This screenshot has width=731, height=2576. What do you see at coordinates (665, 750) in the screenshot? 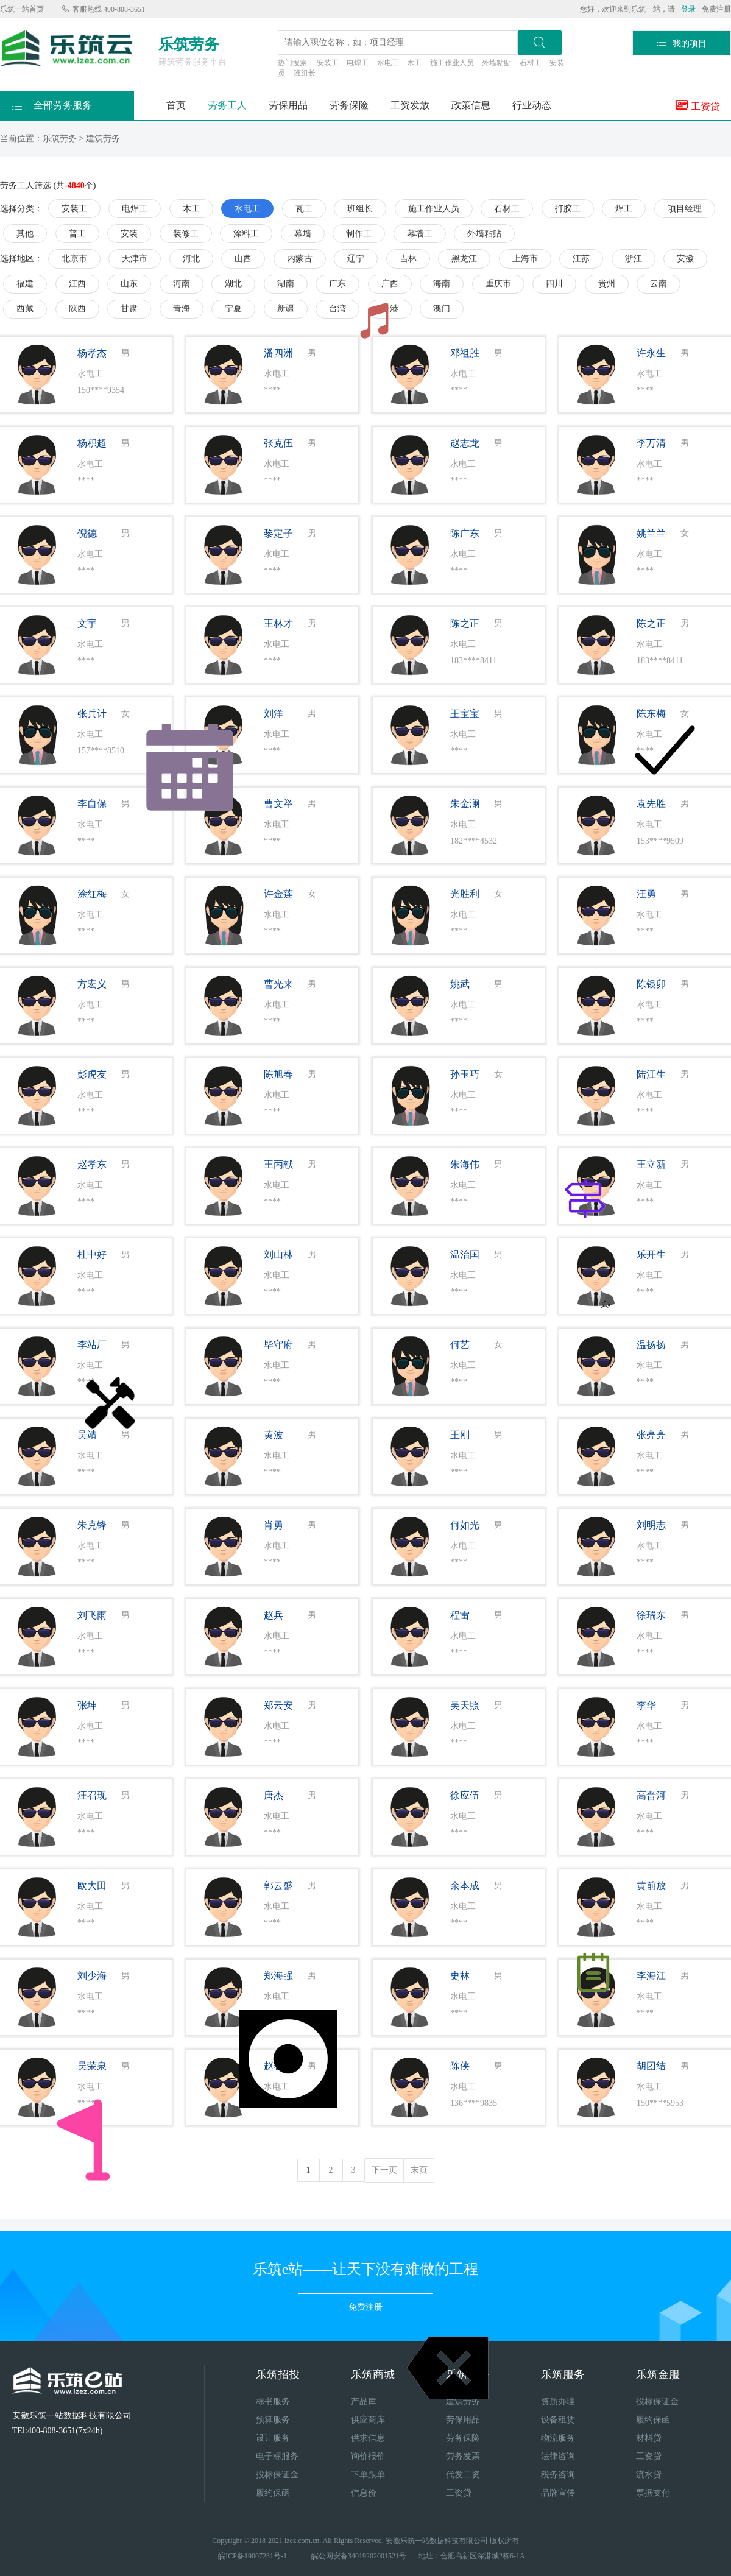
I see `confirm or submit an action` at bounding box center [665, 750].